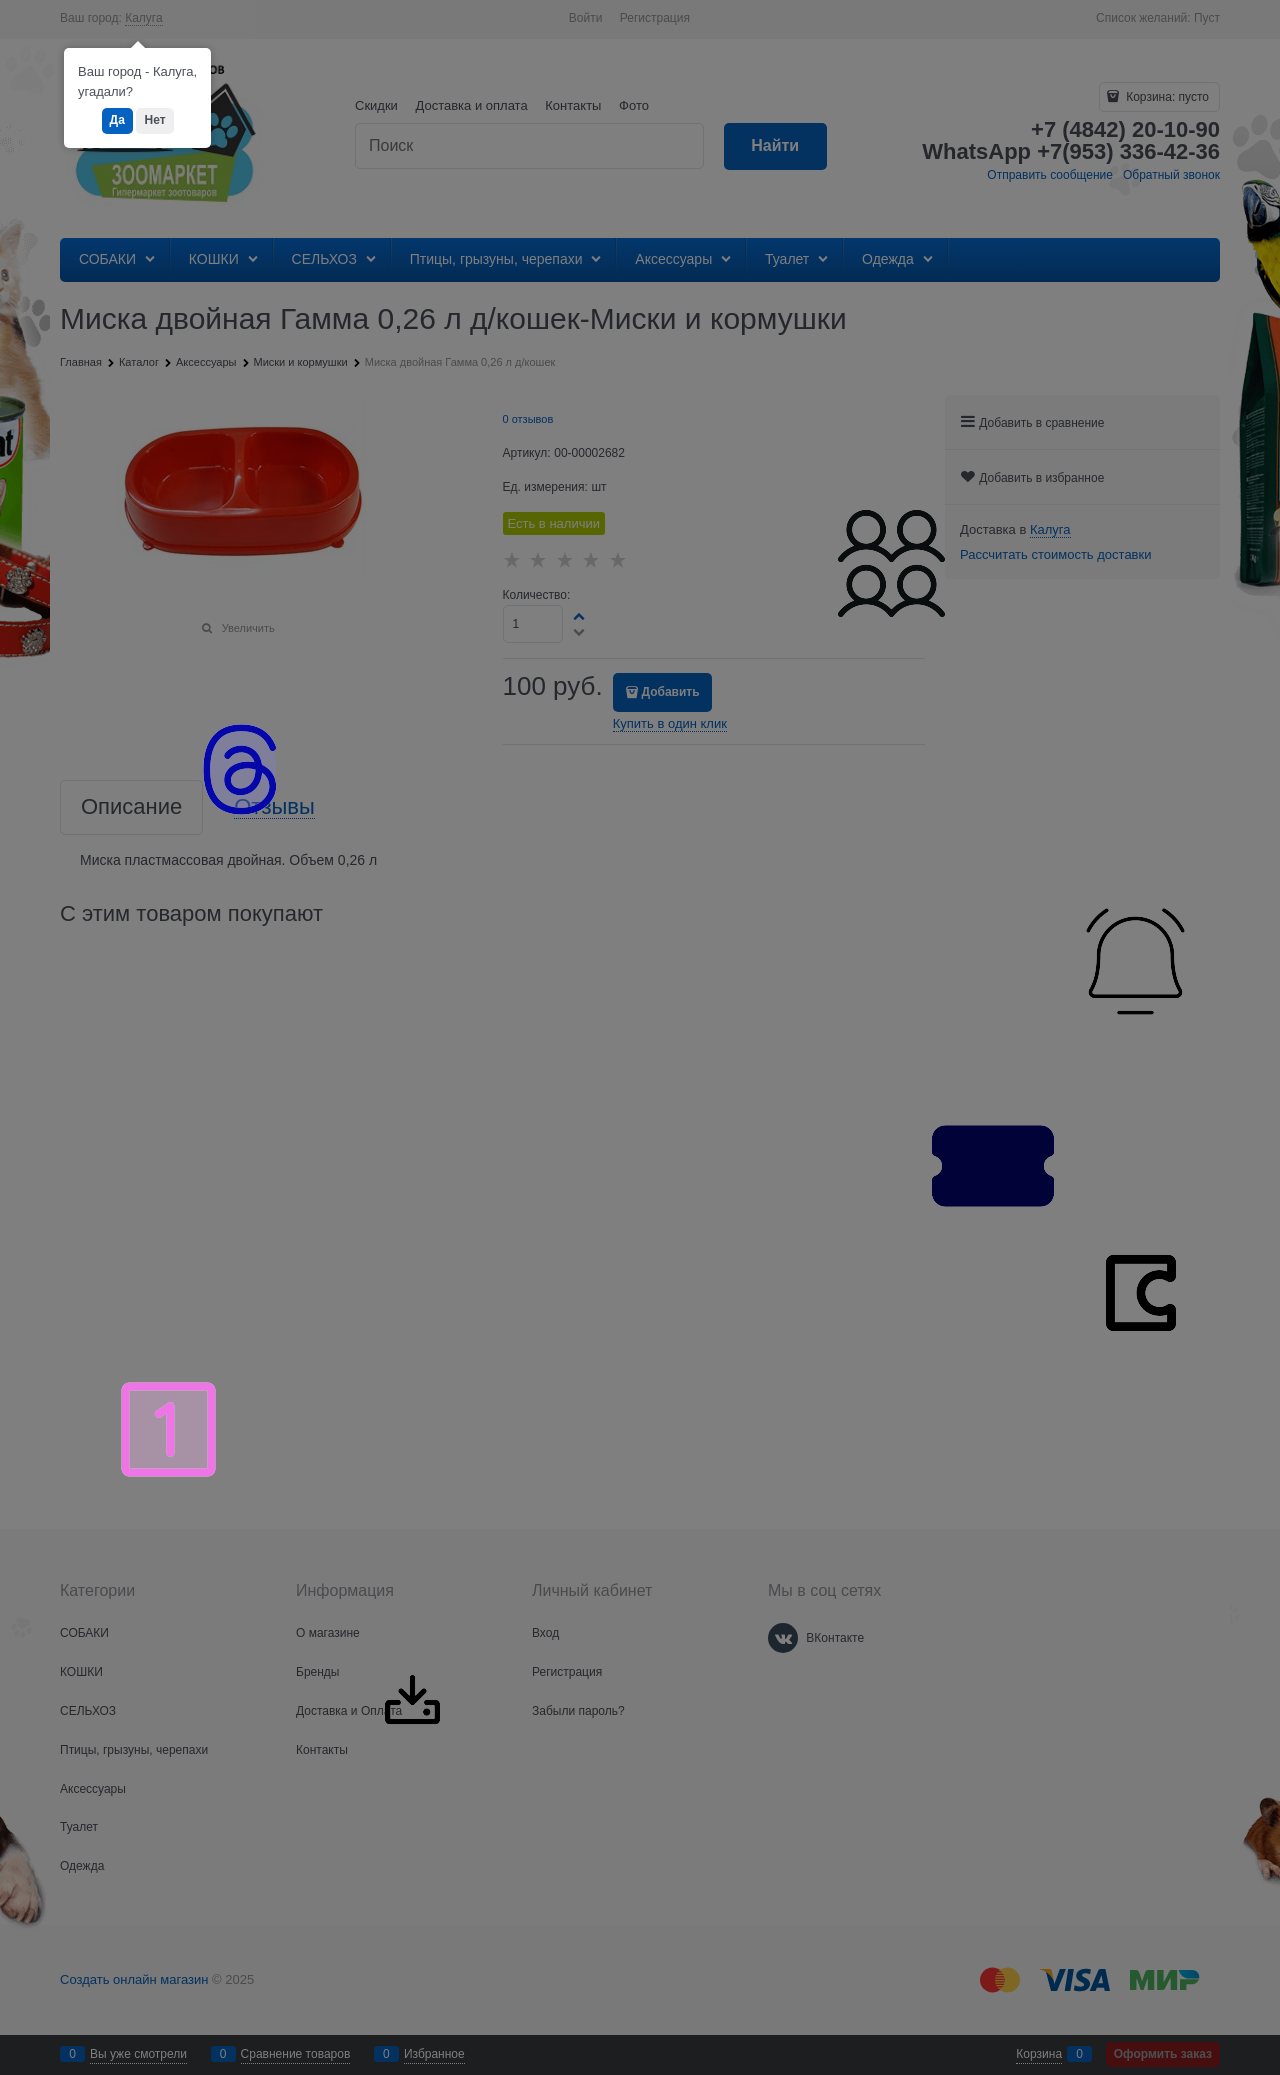 This screenshot has width=1280, height=2075. I want to click on download a file to your device, so click(412, 1702).